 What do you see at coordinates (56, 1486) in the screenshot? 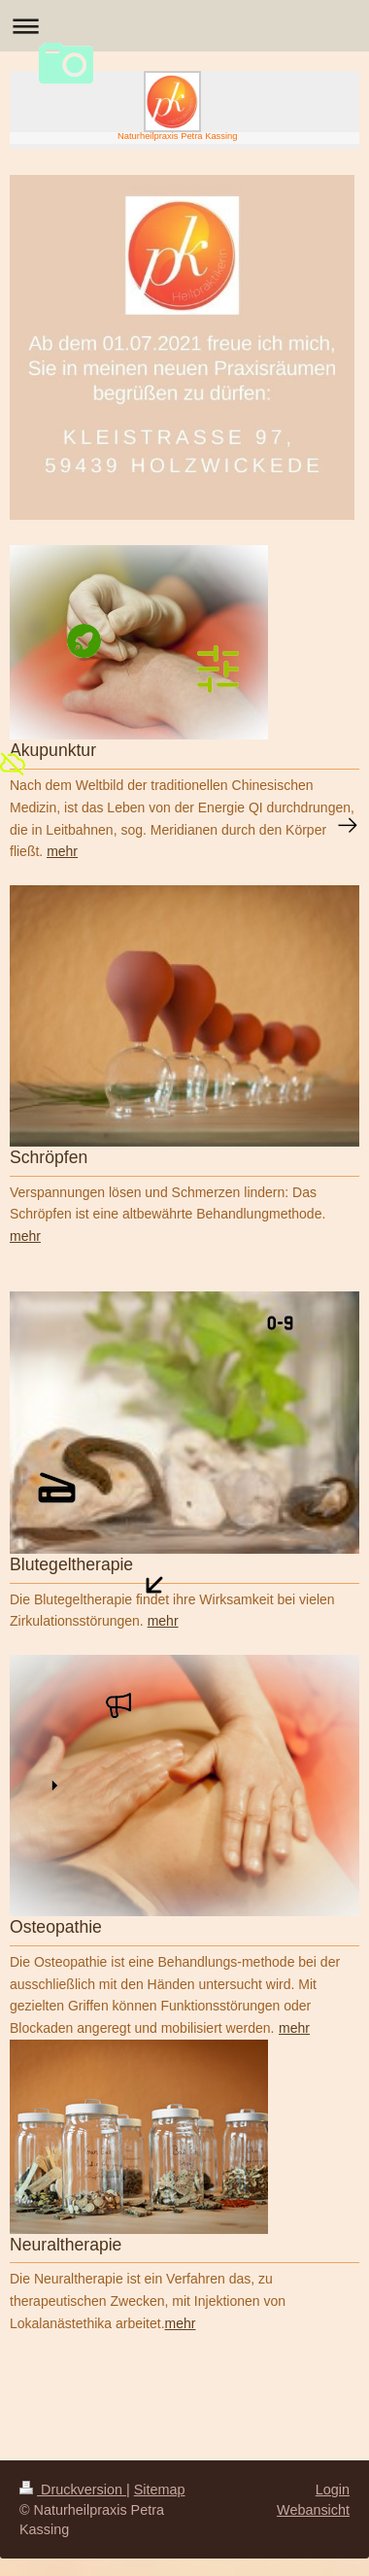
I see `scan a document` at bounding box center [56, 1486].